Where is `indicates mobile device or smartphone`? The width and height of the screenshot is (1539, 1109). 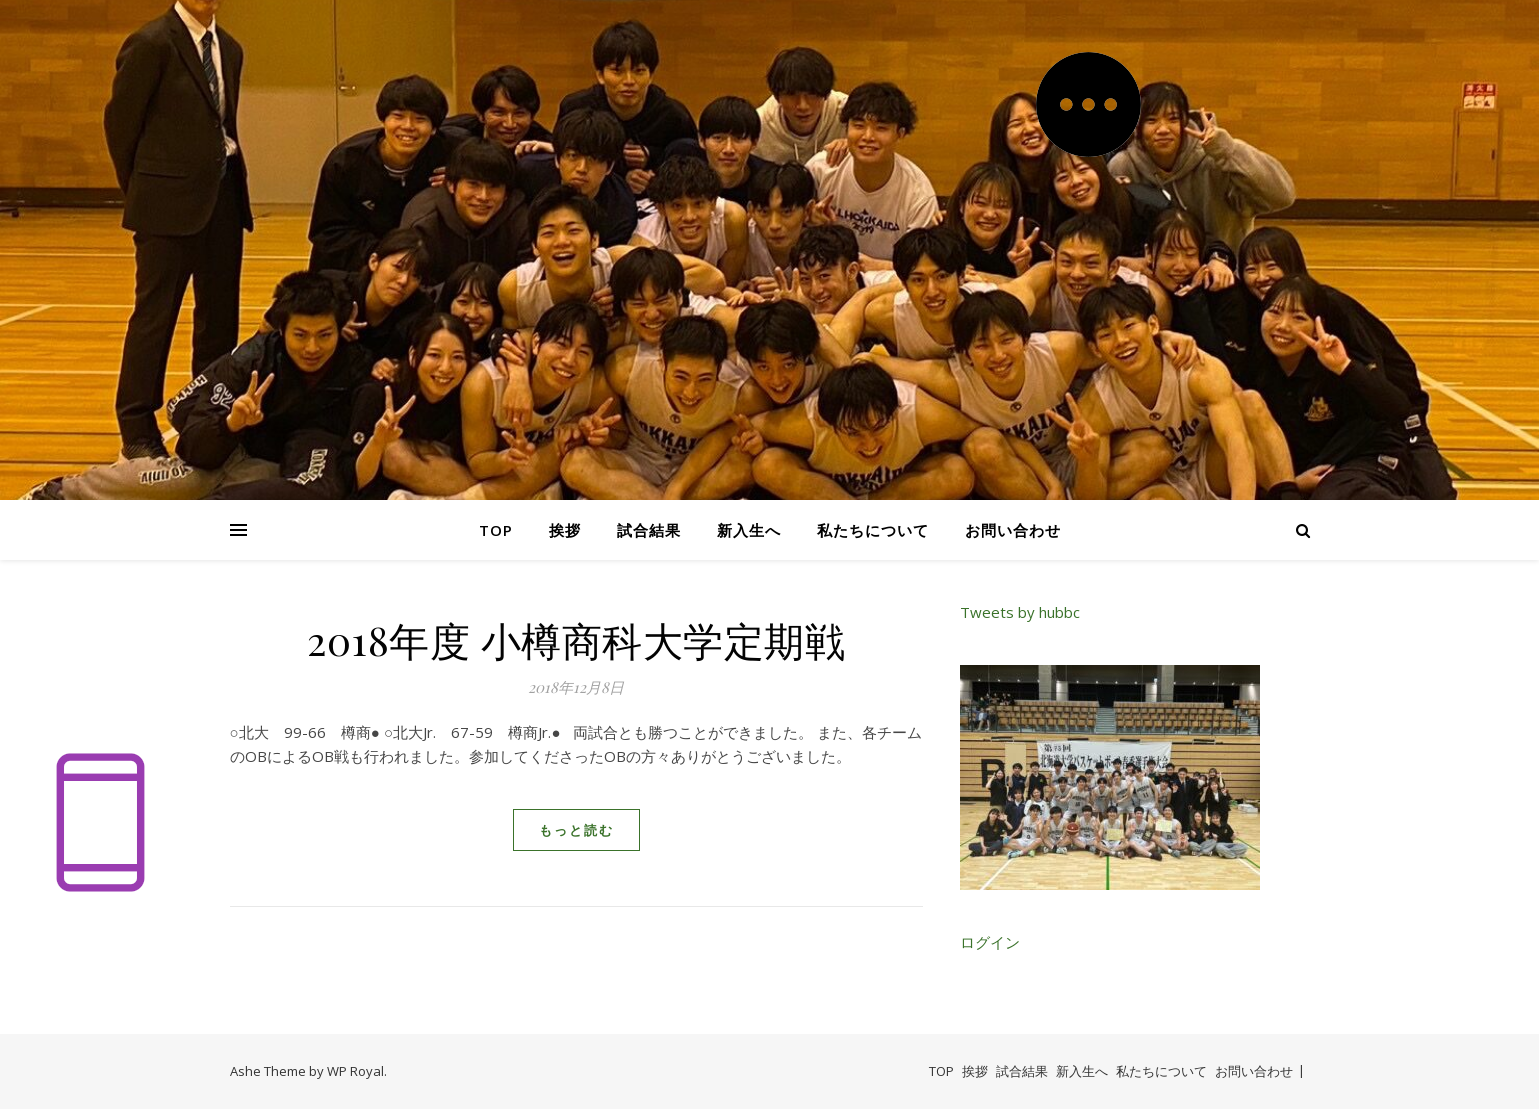
indicates mobile device or smartphone is located at coordinates (100, 822).